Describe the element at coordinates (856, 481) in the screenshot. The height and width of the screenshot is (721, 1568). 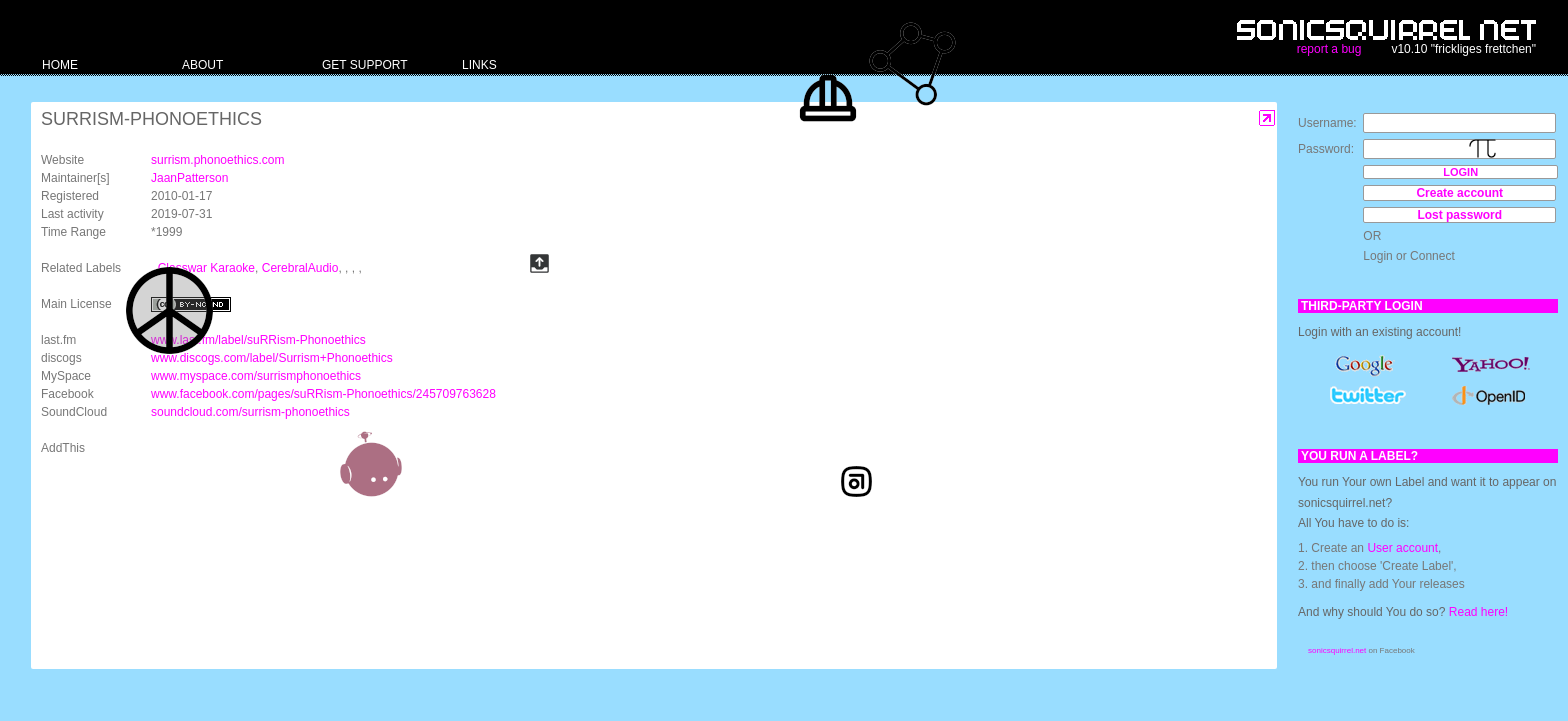
I see `abstract design platform logo` at that location.